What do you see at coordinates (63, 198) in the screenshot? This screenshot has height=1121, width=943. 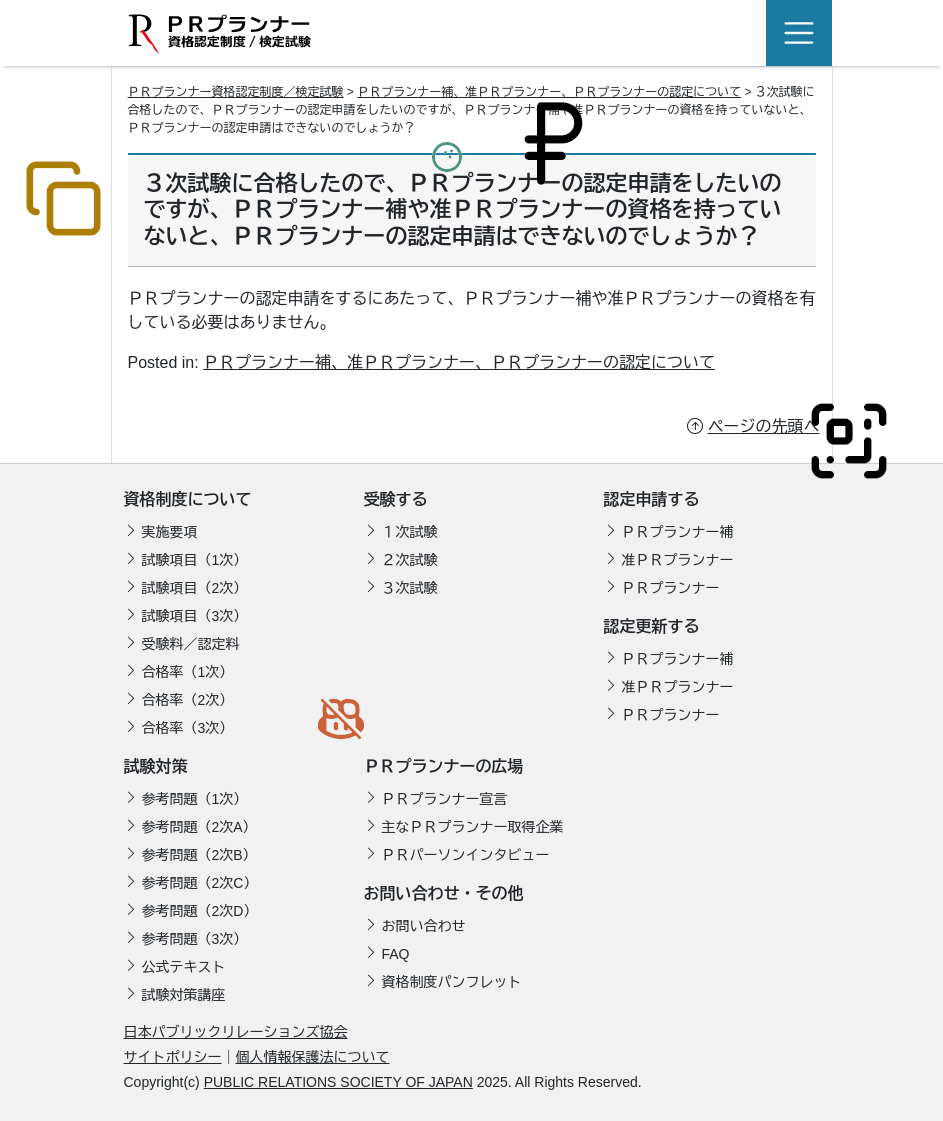 I see `copy to clipboard` at bounding box center [63, 198].